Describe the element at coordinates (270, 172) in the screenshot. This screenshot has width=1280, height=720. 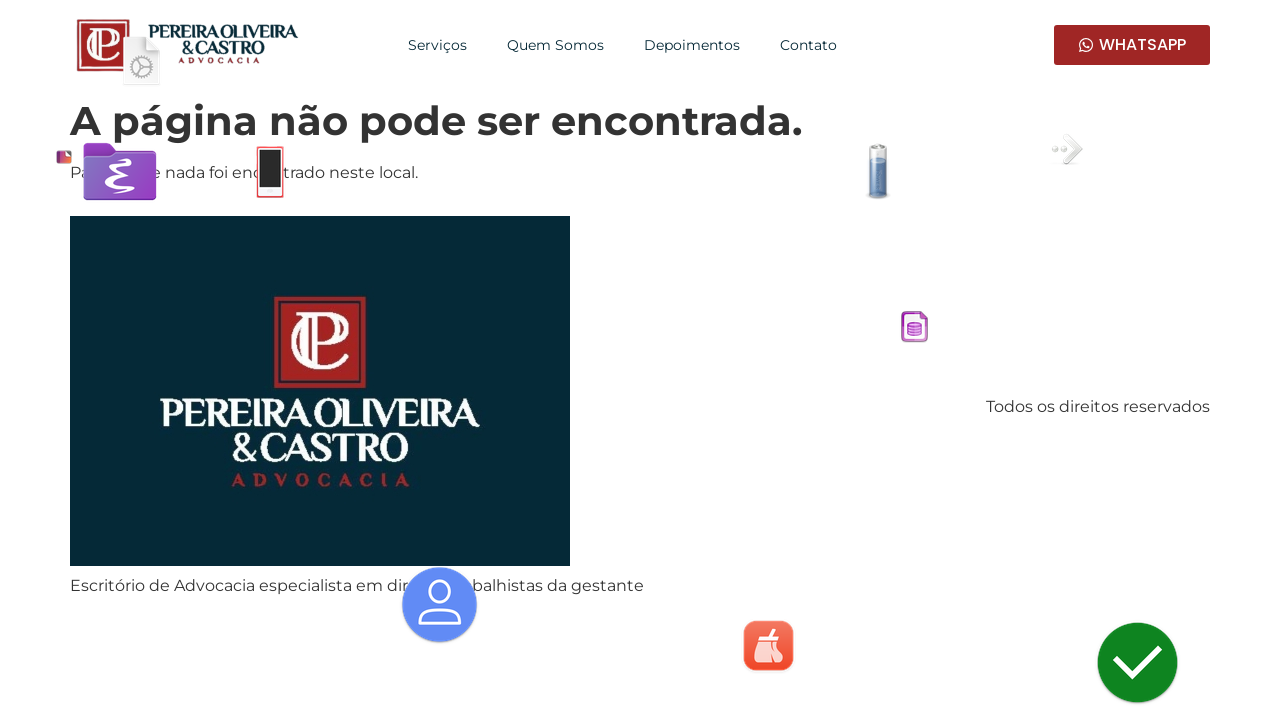
I see `iPod nano device in red` at that location.